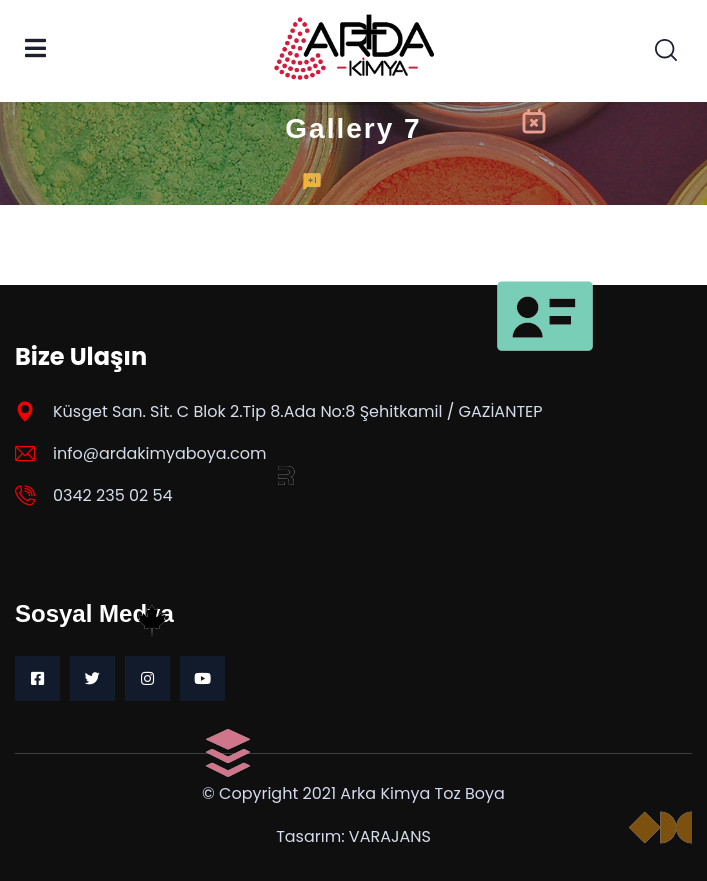 The height and width of the screenshot is (881, 707). I want to click on 42 school / 42 group logo, so click(660, 827).